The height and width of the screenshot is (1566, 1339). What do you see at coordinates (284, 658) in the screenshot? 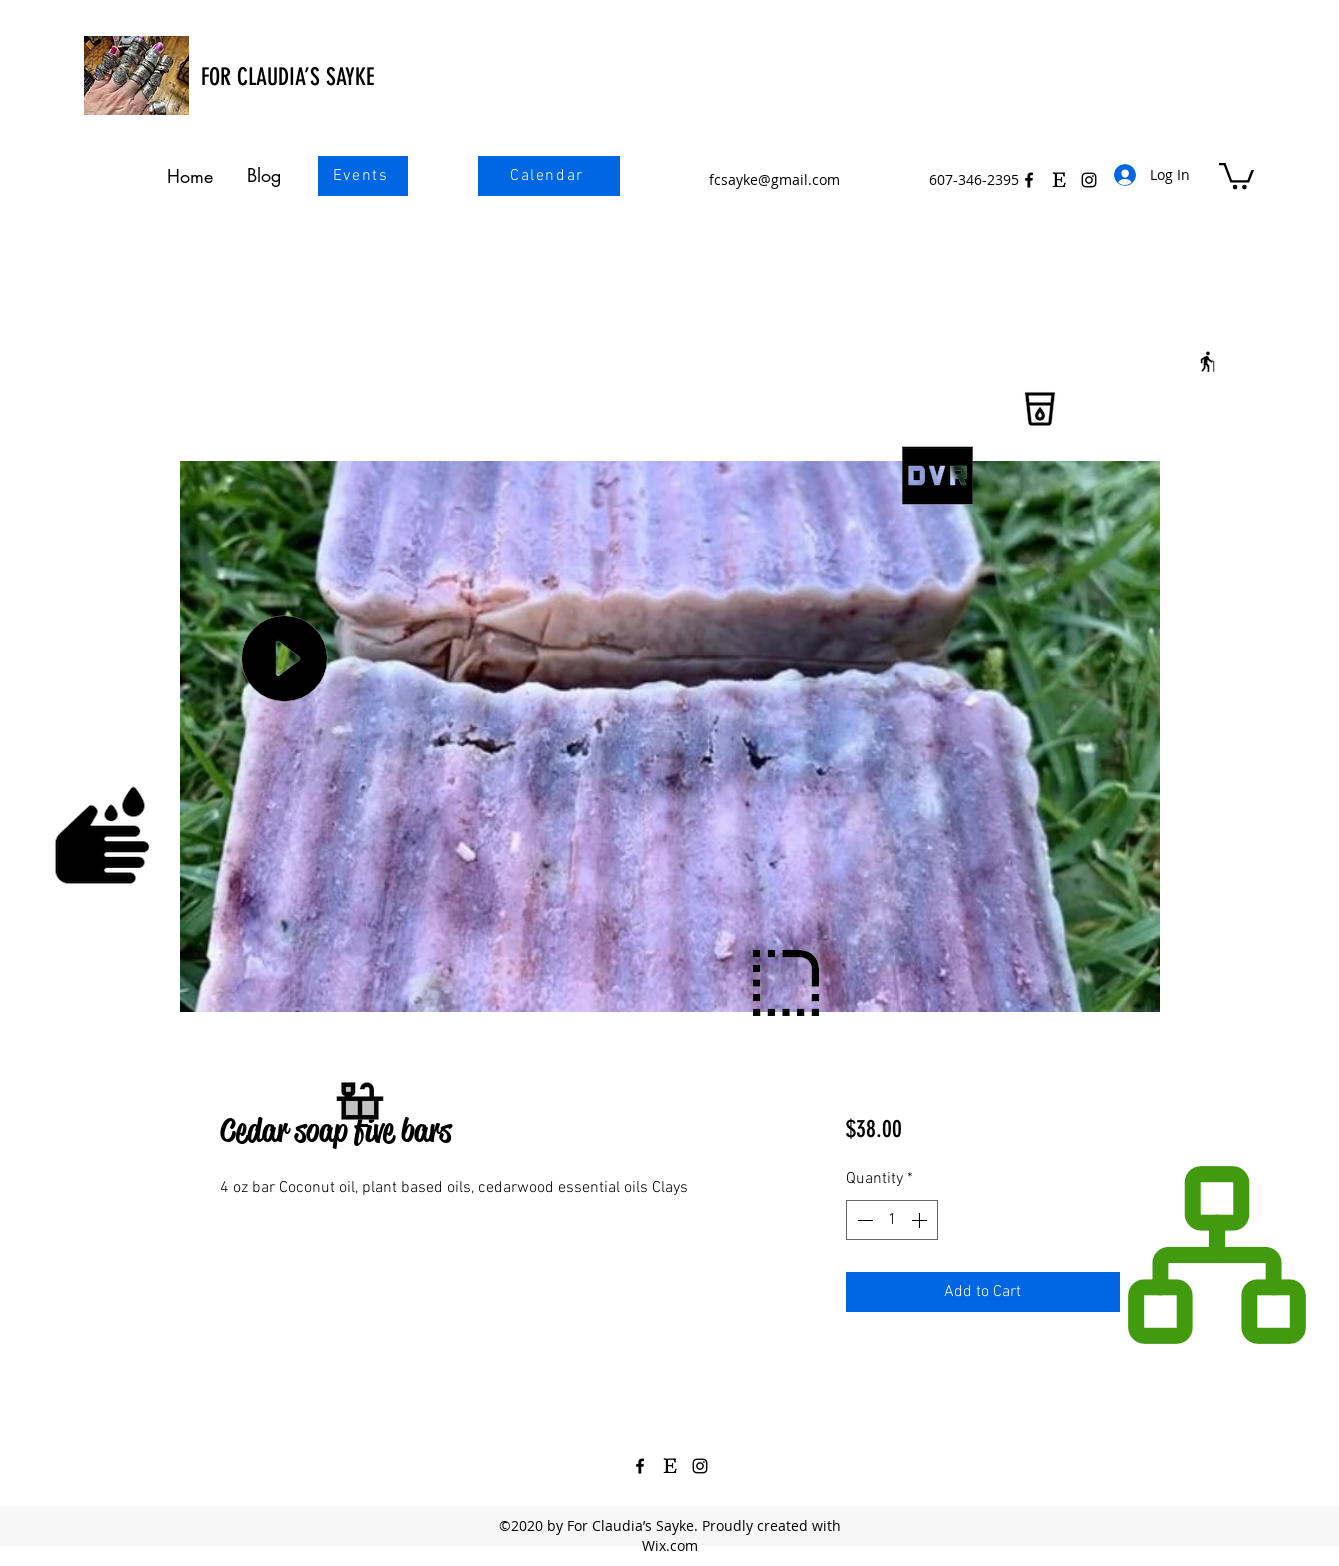
I see `play media or video content` at bounding box center [284, 658].